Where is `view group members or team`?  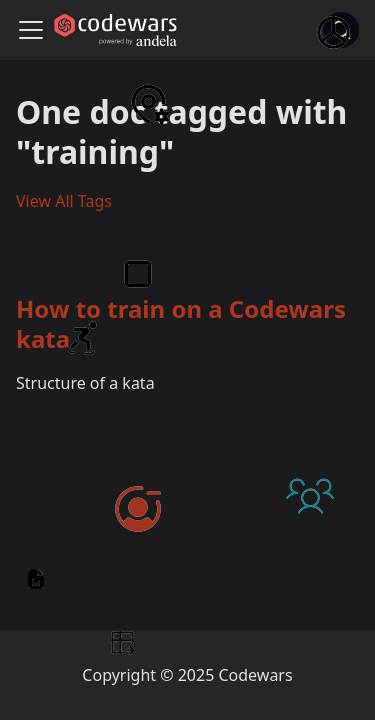
view group members or team is located at coordinates (310, 494).